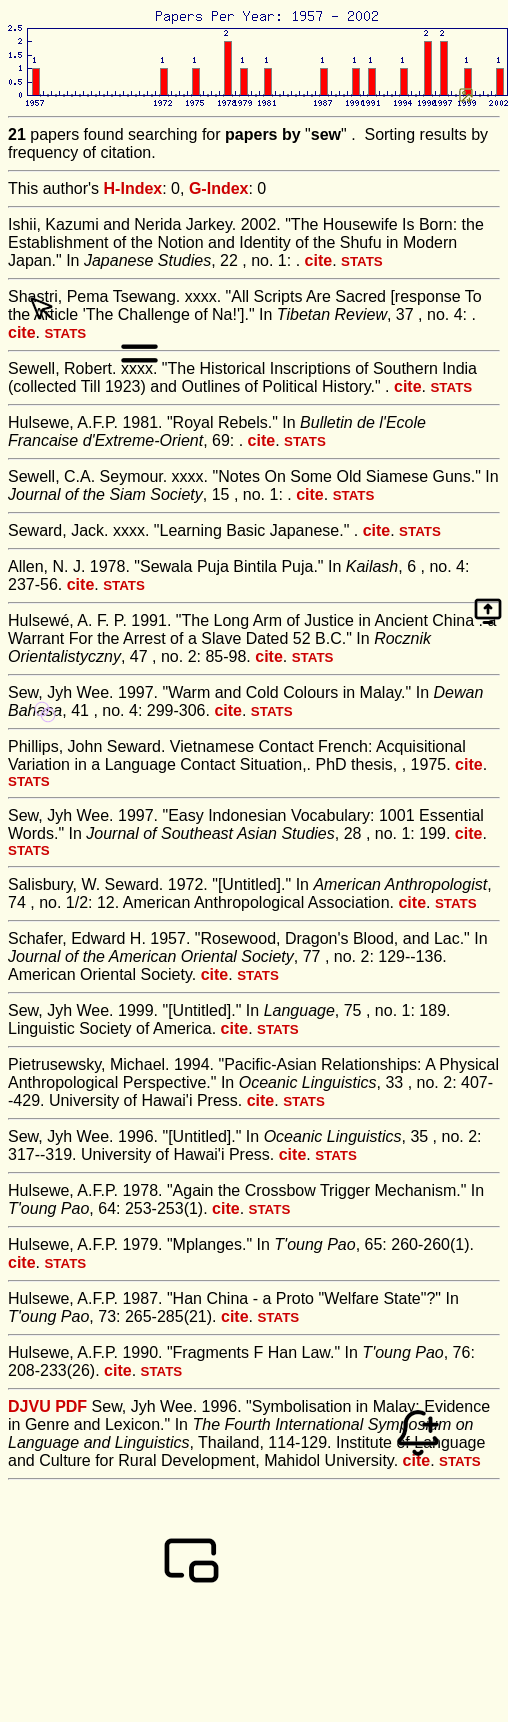 Image resolution: width=508 pixels, height=1722 pixels. What do you see at coordinates (45, 712) in the screenshot?
I see `intersect or merge two shapes` at bounding box center [45, 712].